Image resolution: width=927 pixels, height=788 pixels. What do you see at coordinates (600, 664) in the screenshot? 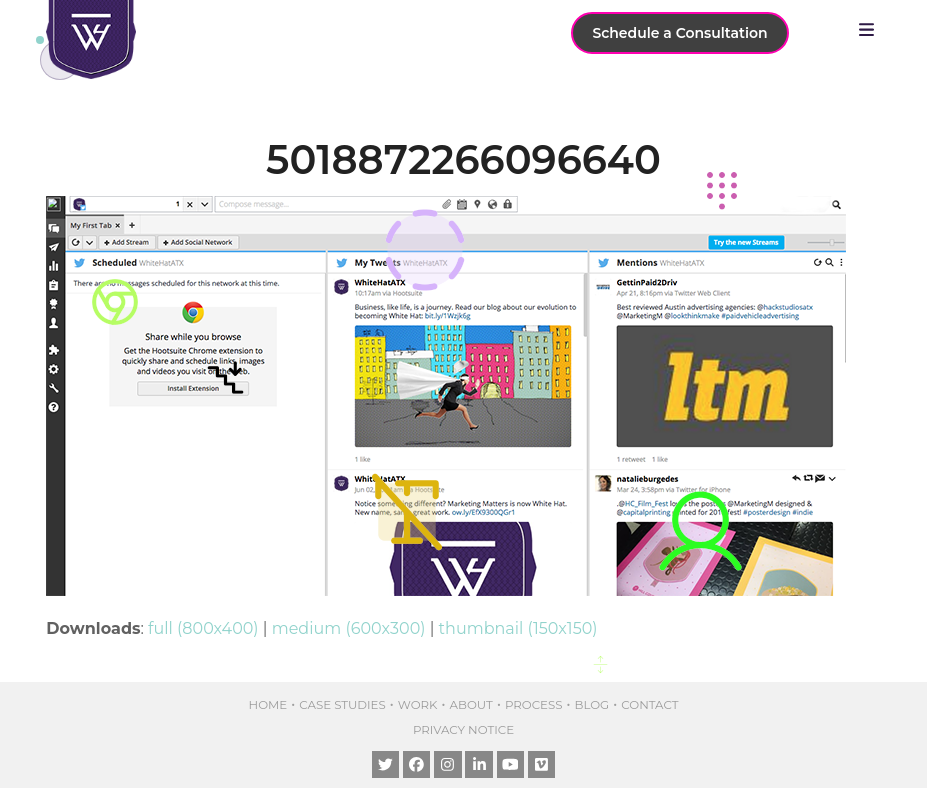
I see `expand content vertically` at bounding box center [600, 664].